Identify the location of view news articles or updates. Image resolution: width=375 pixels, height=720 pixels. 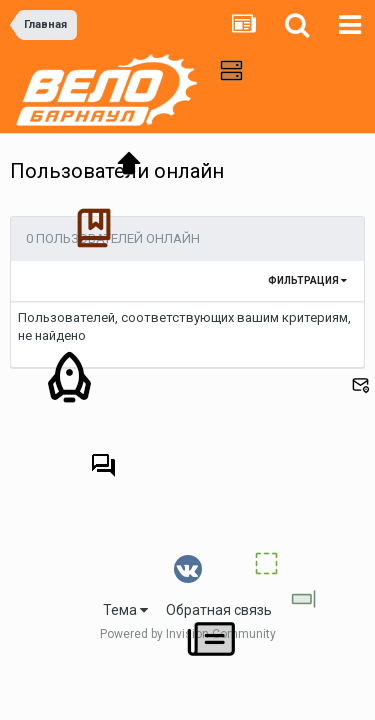
(213, 639).